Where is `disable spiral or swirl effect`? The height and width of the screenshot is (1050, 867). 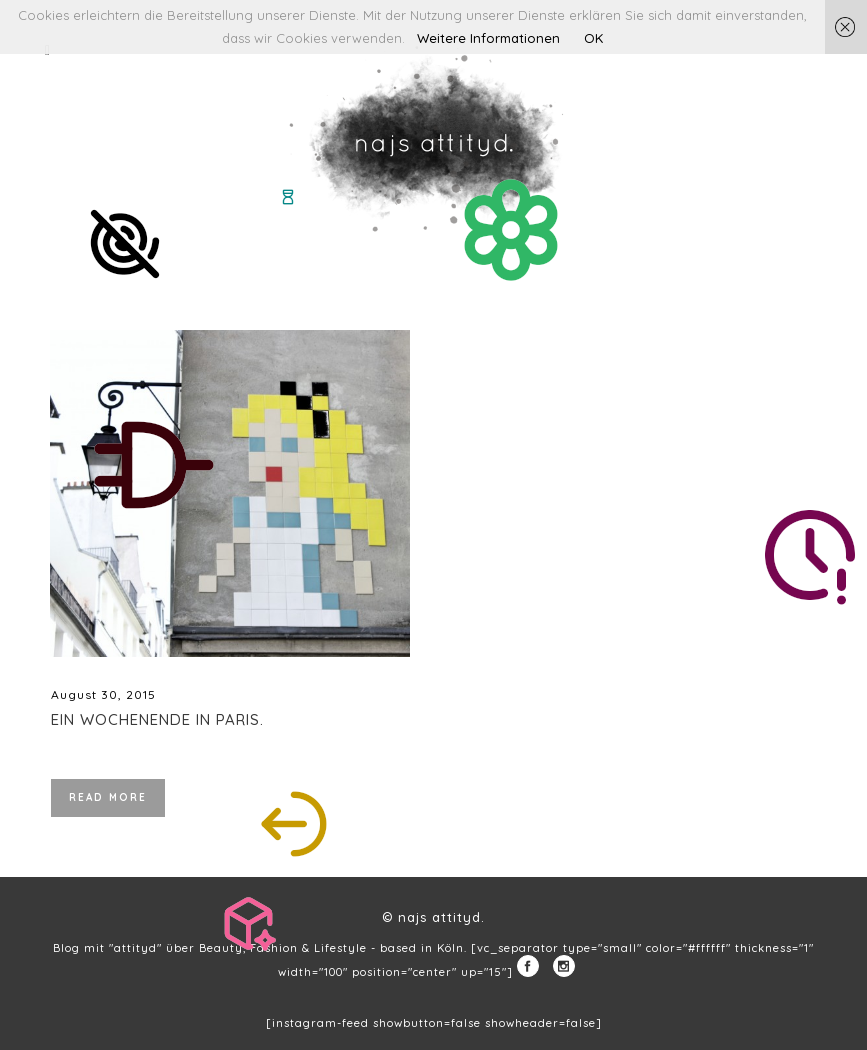
disable spiral or swirl effect is located at coordinates (125, 244).